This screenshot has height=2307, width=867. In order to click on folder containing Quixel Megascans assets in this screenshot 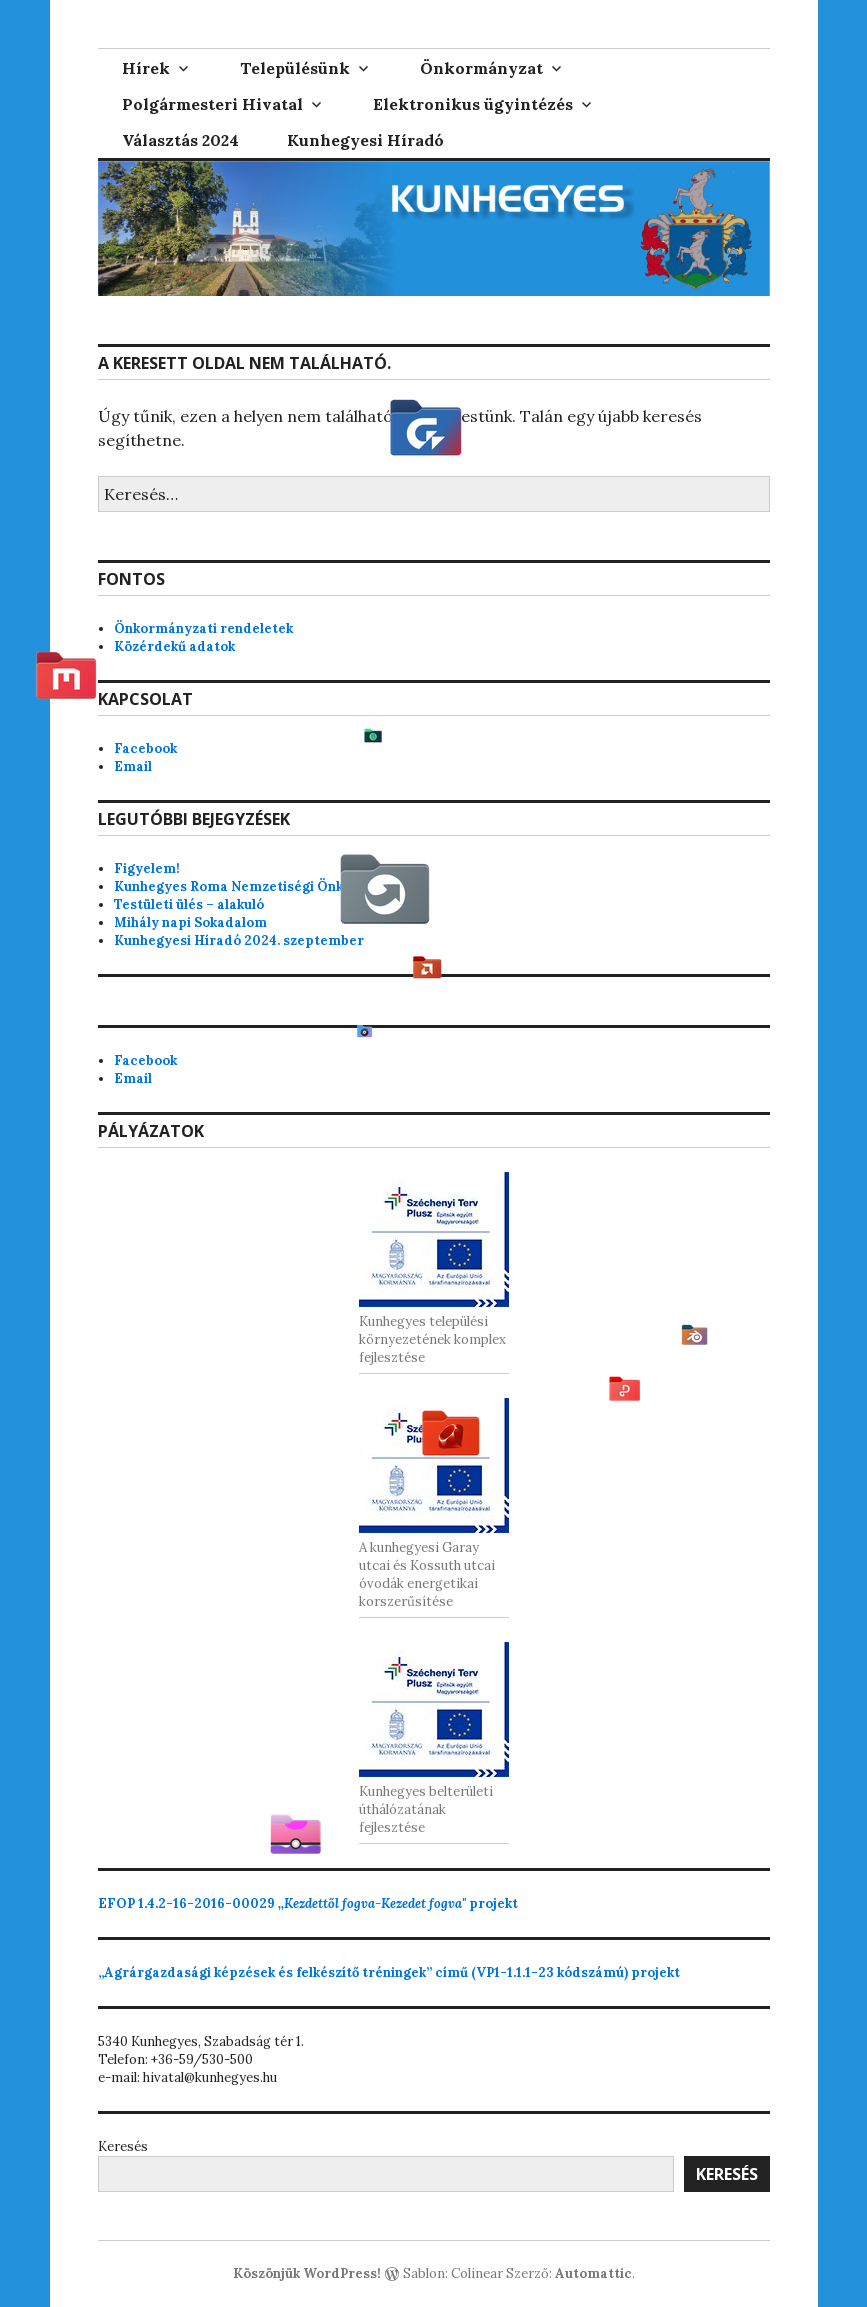, I will do `click(66, 677)`.